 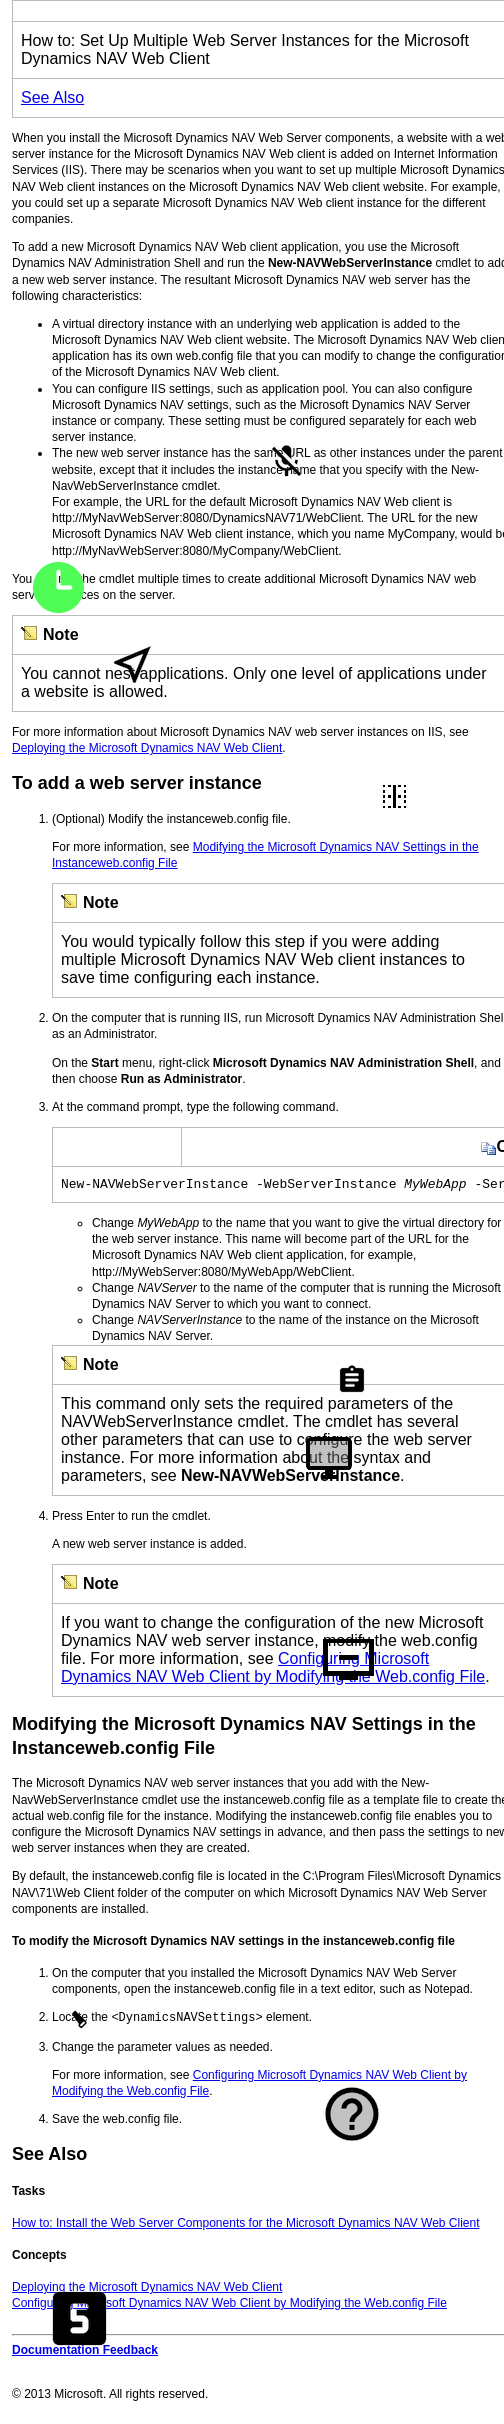 I want to click on find carpentry or woodworking services, so click(x=79, y=2019).